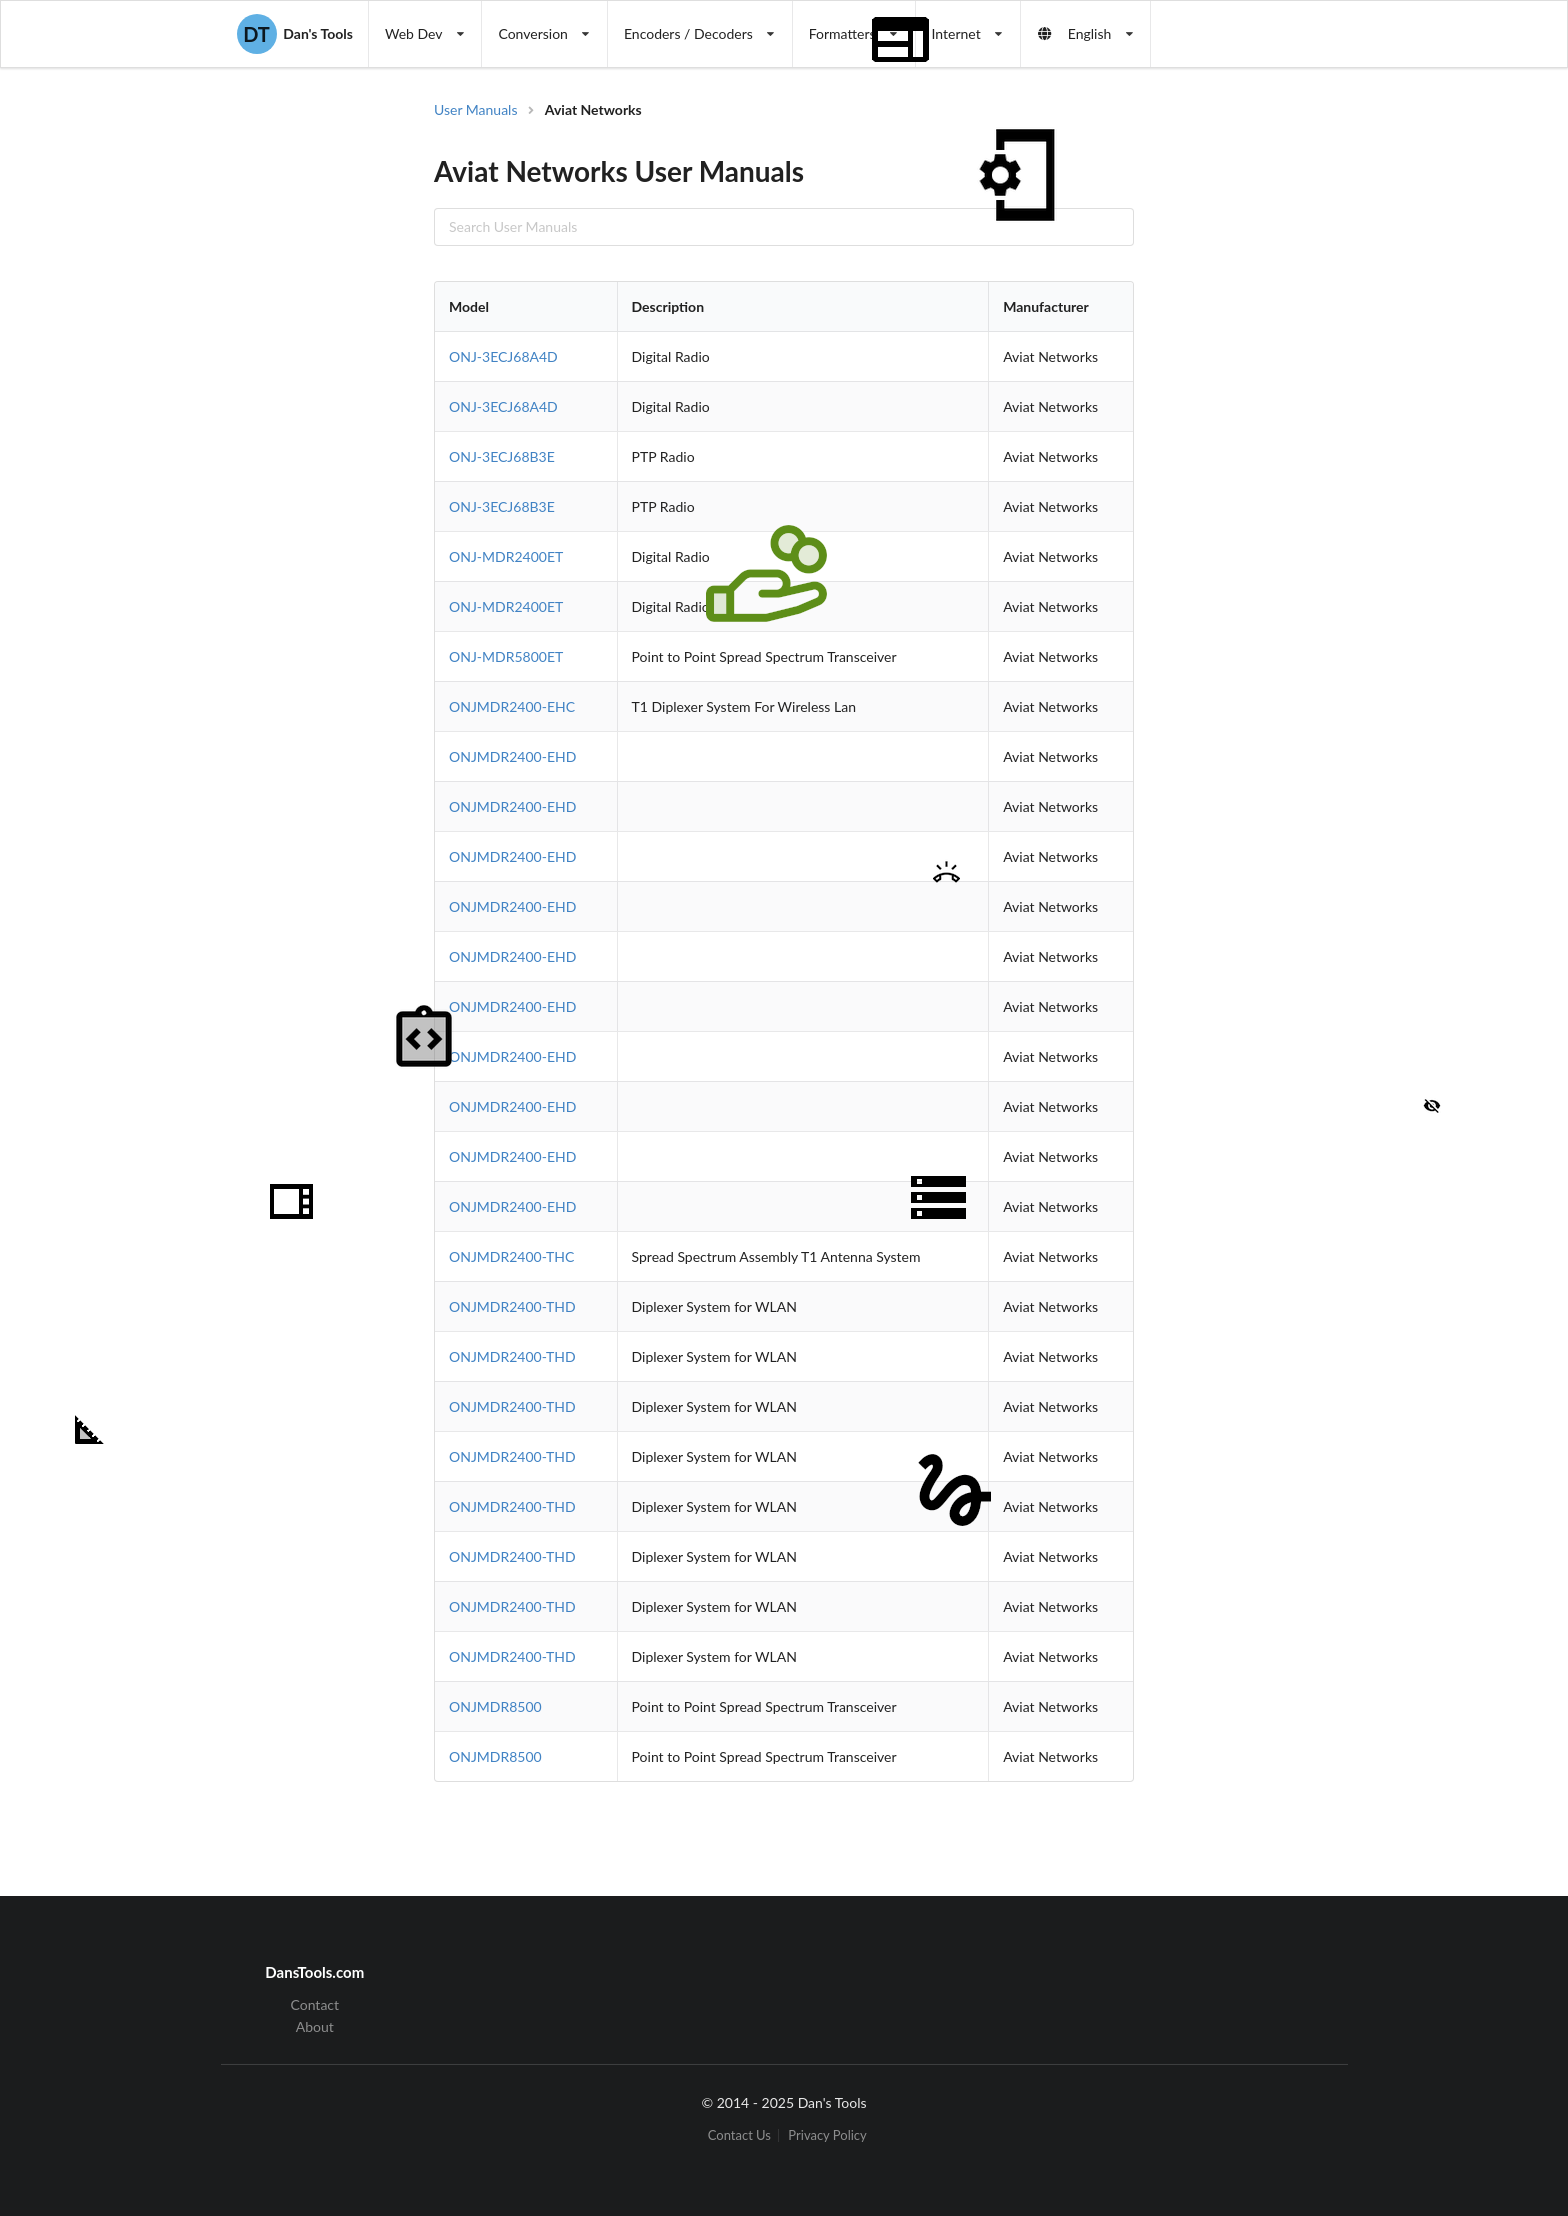 This screenshot has width=1568, height=2216. I want to click on hide password or sensitive content, so click(1432, 1106).